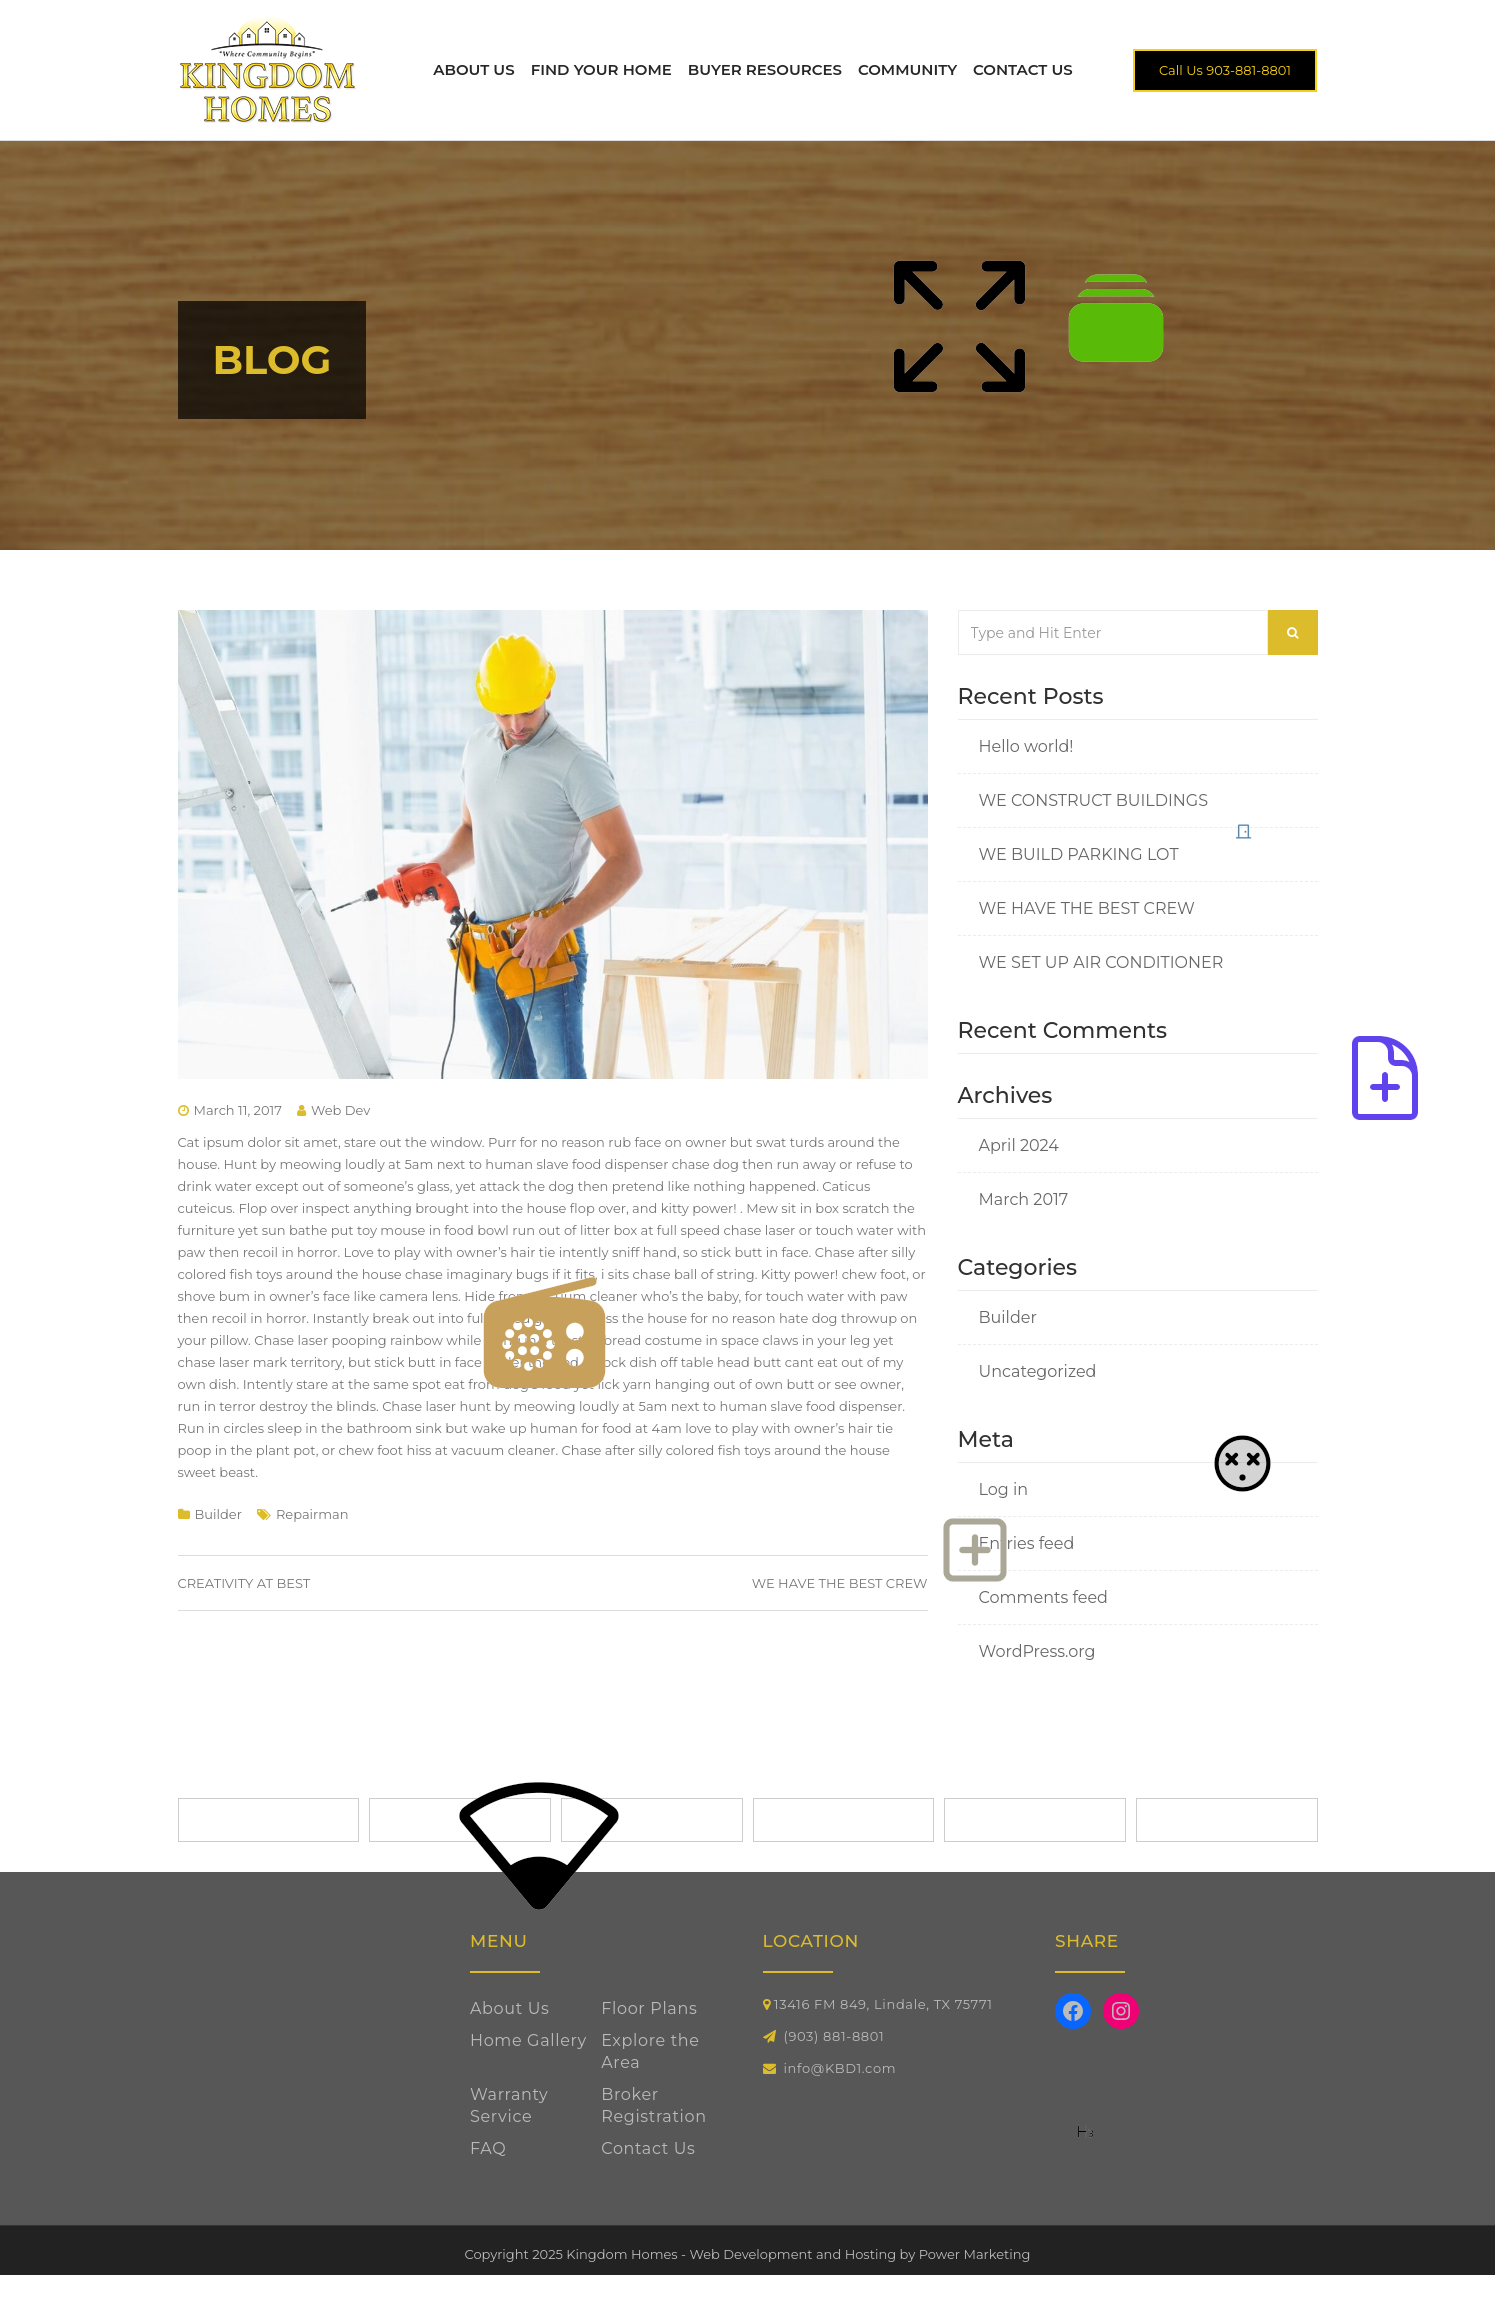  What do you see at coordinates (1242, 1463) in the screenshot?
I see `indicates an error or failed action` at bounding box center [1242, 1463].